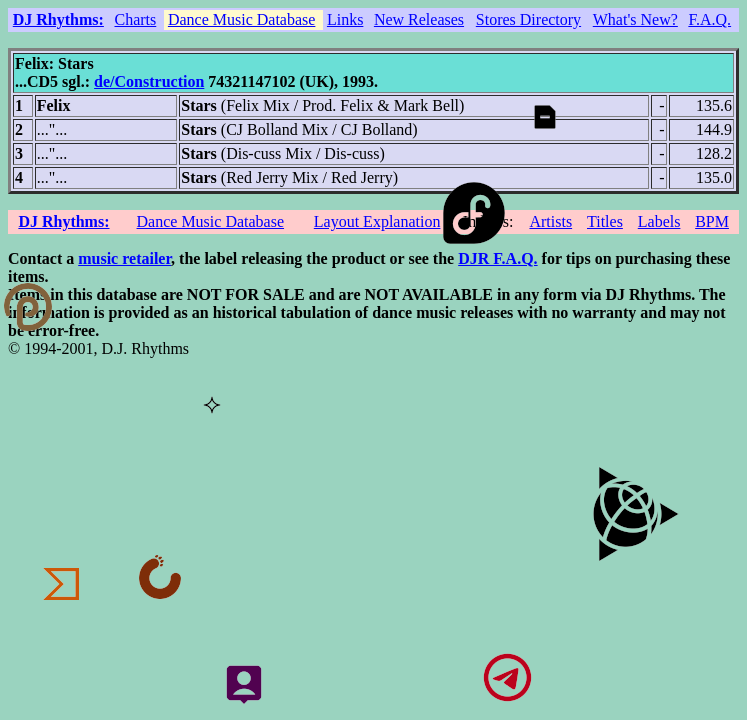 The image size is (747, 720). What do you see at coordinates (507, 677) in the screenshot?
I see `open Telegram messaging app` at bounding box center [507, 677].